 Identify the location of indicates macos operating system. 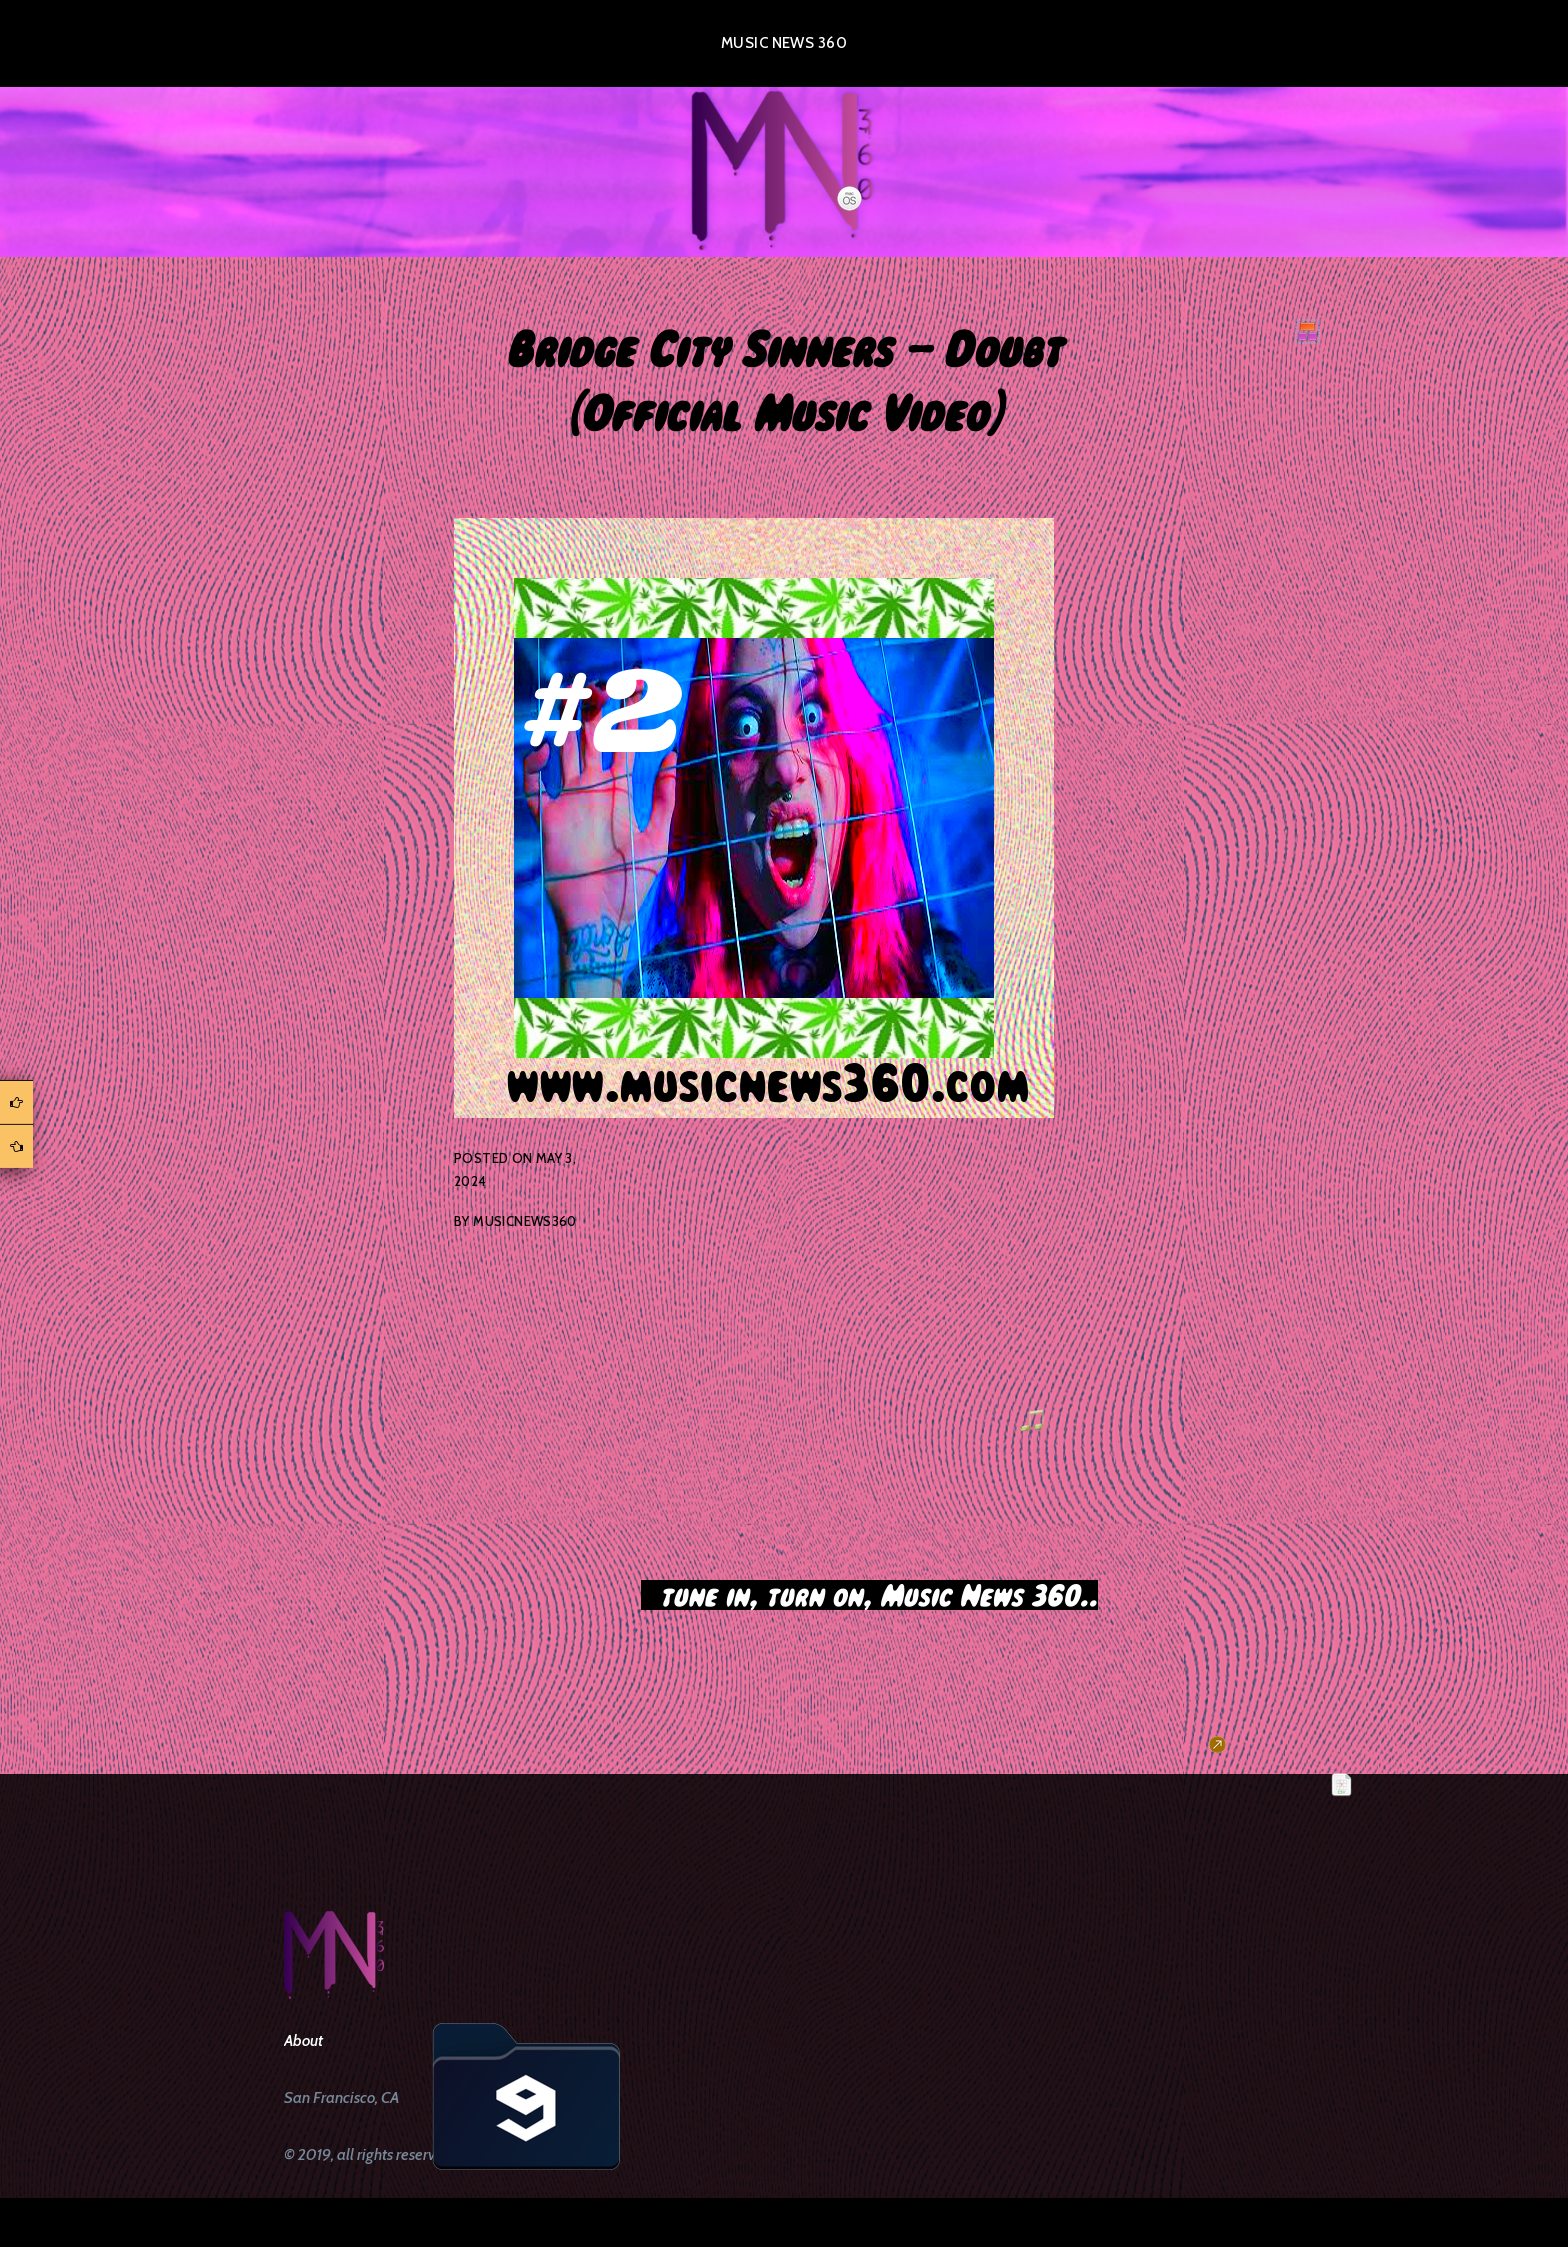
(849, 198).